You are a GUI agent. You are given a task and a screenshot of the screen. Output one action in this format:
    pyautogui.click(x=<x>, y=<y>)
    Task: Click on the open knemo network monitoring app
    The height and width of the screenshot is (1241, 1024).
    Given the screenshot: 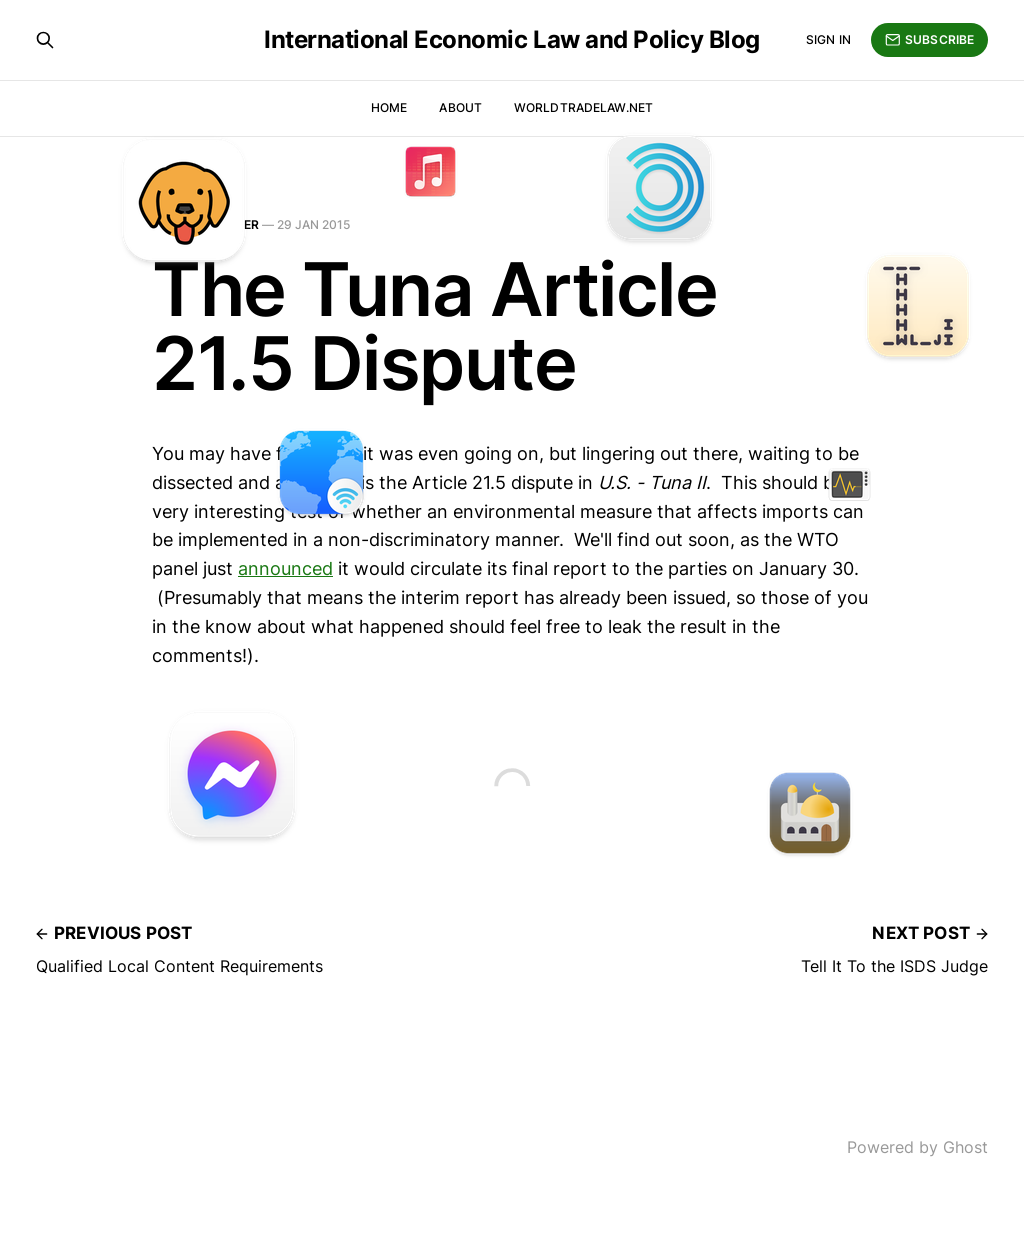 What is the action you would take?
    pyautogui.click(x=321, y=472)
    